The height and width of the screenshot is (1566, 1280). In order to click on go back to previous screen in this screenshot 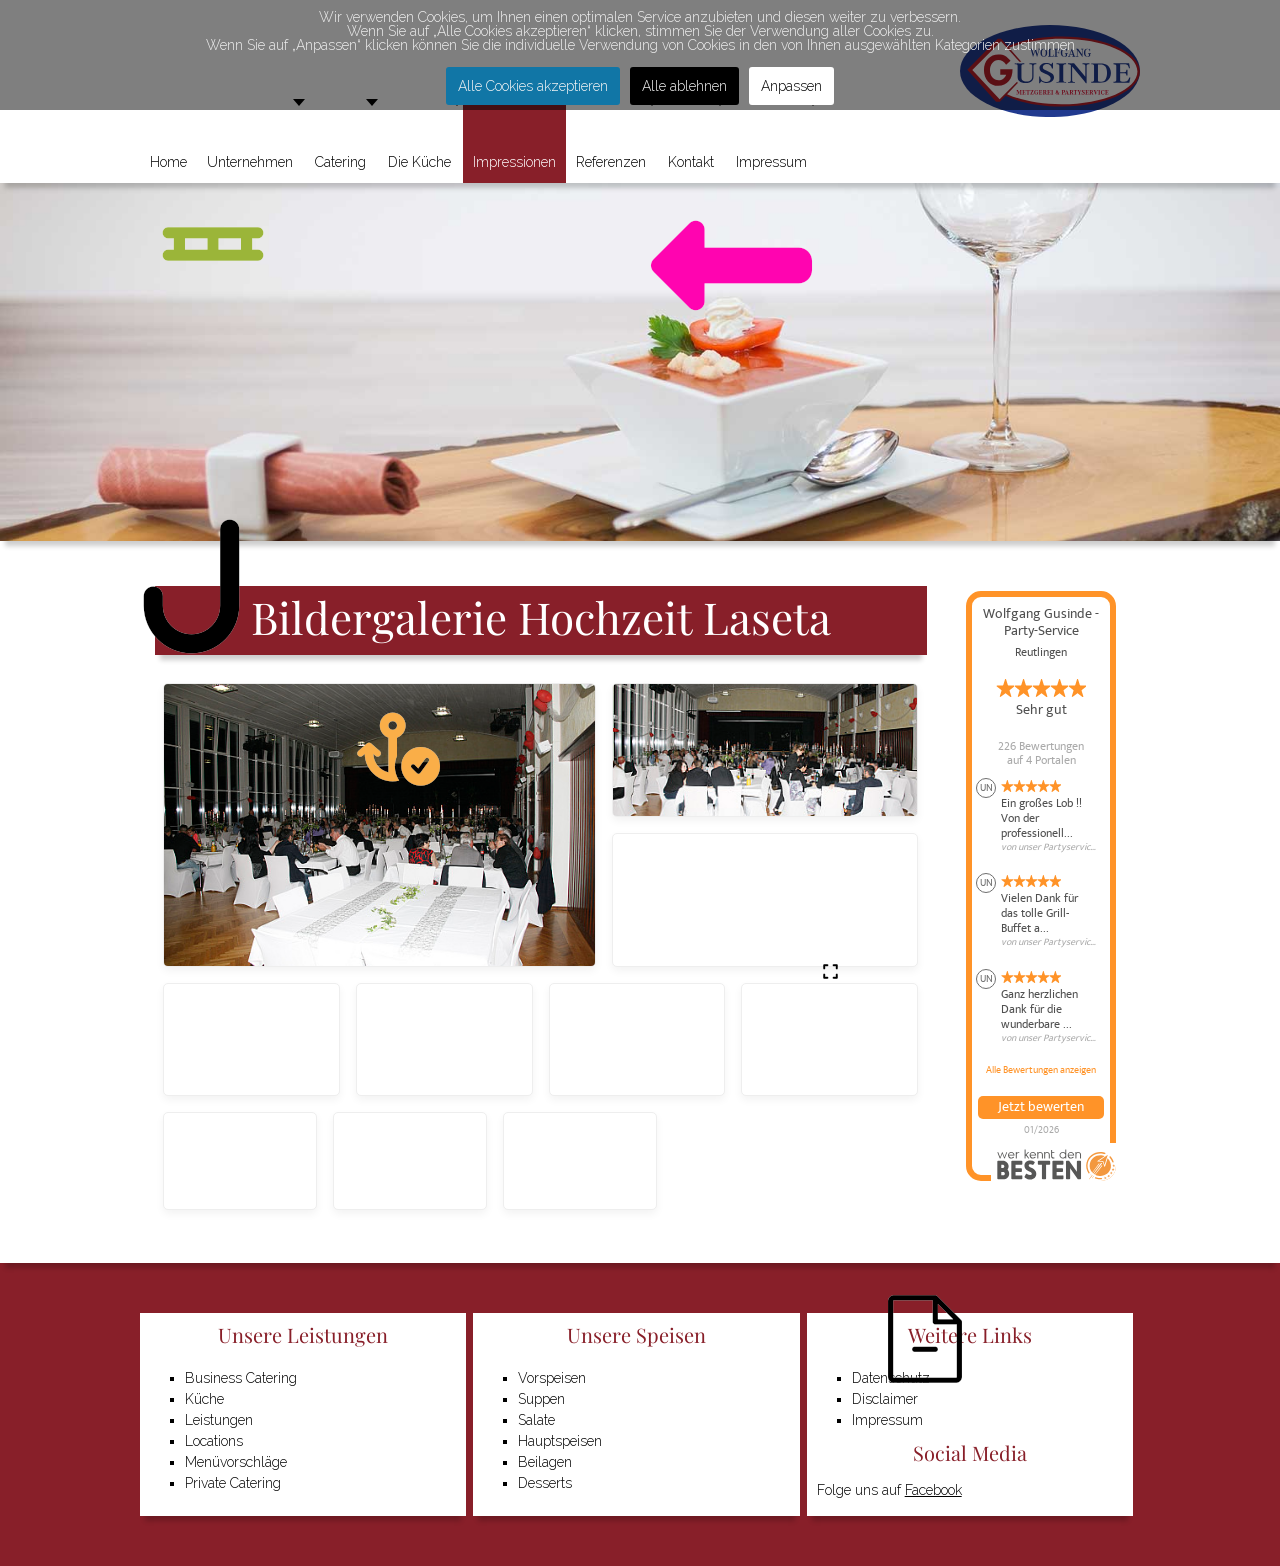, I will do `click(731, 265)`.